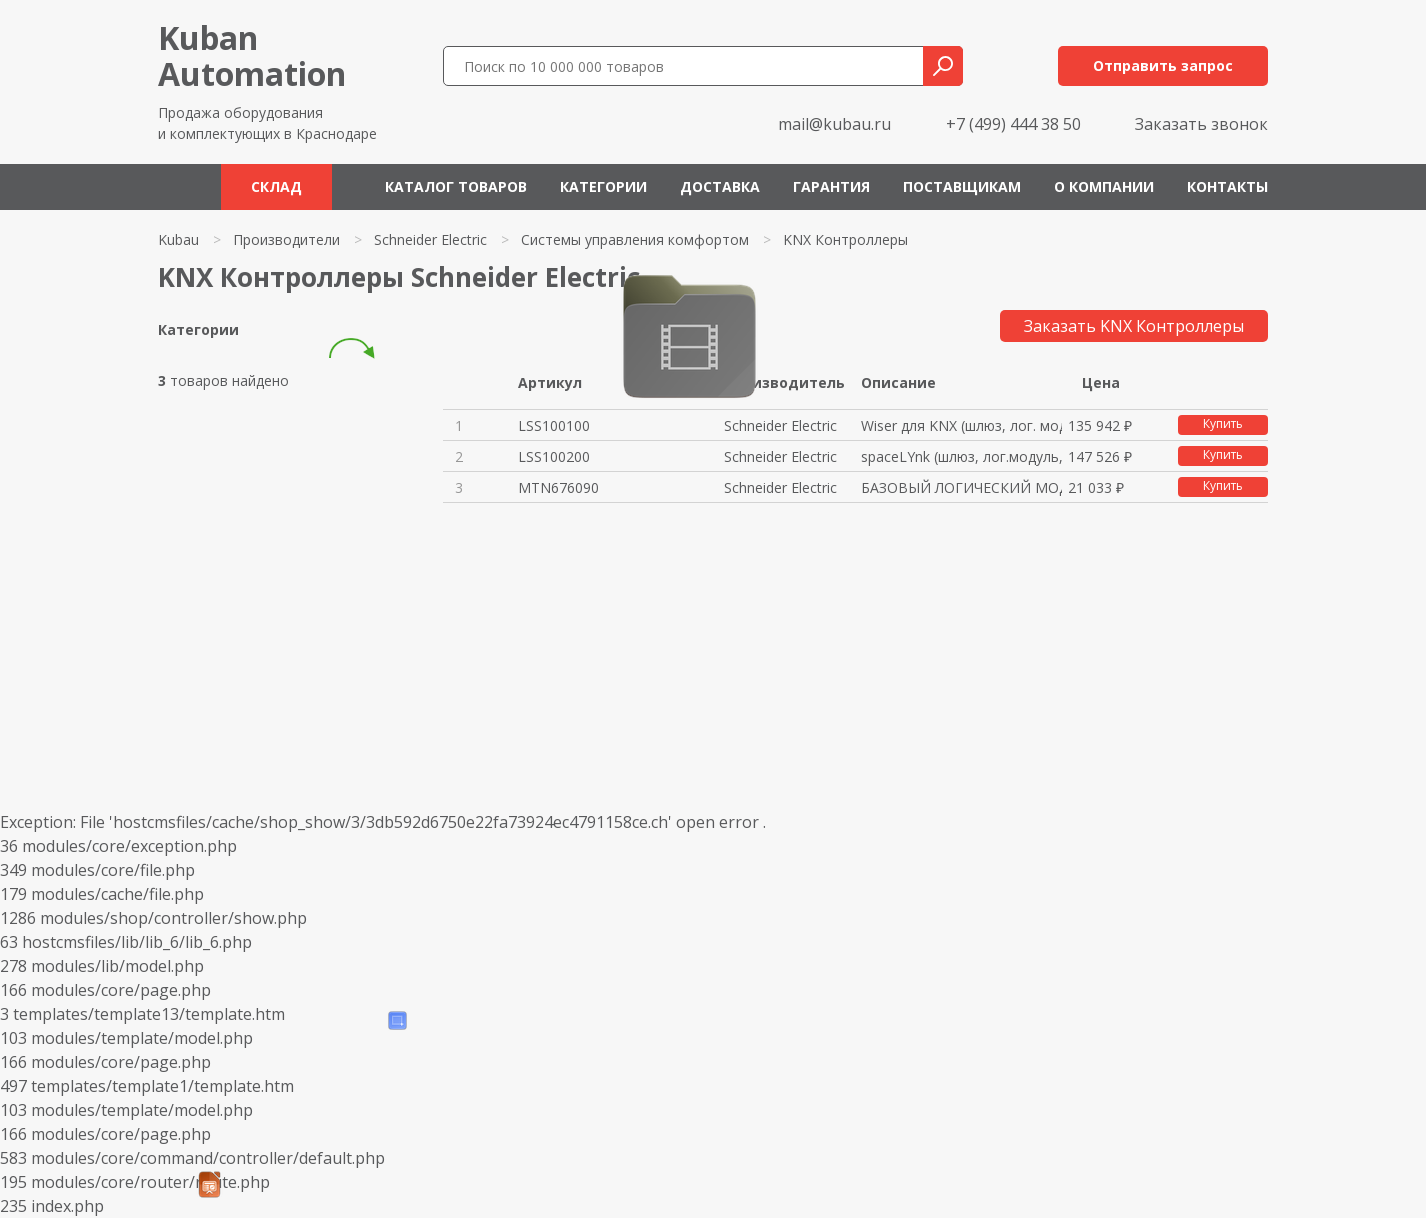 Image resolution: width=1426 pixels, height=1218 pixels. What do you see at coordinates (209, 1184) in the screenshot?
I see `open libreoffice impress presentation software` at bounding box center [209, 1184].